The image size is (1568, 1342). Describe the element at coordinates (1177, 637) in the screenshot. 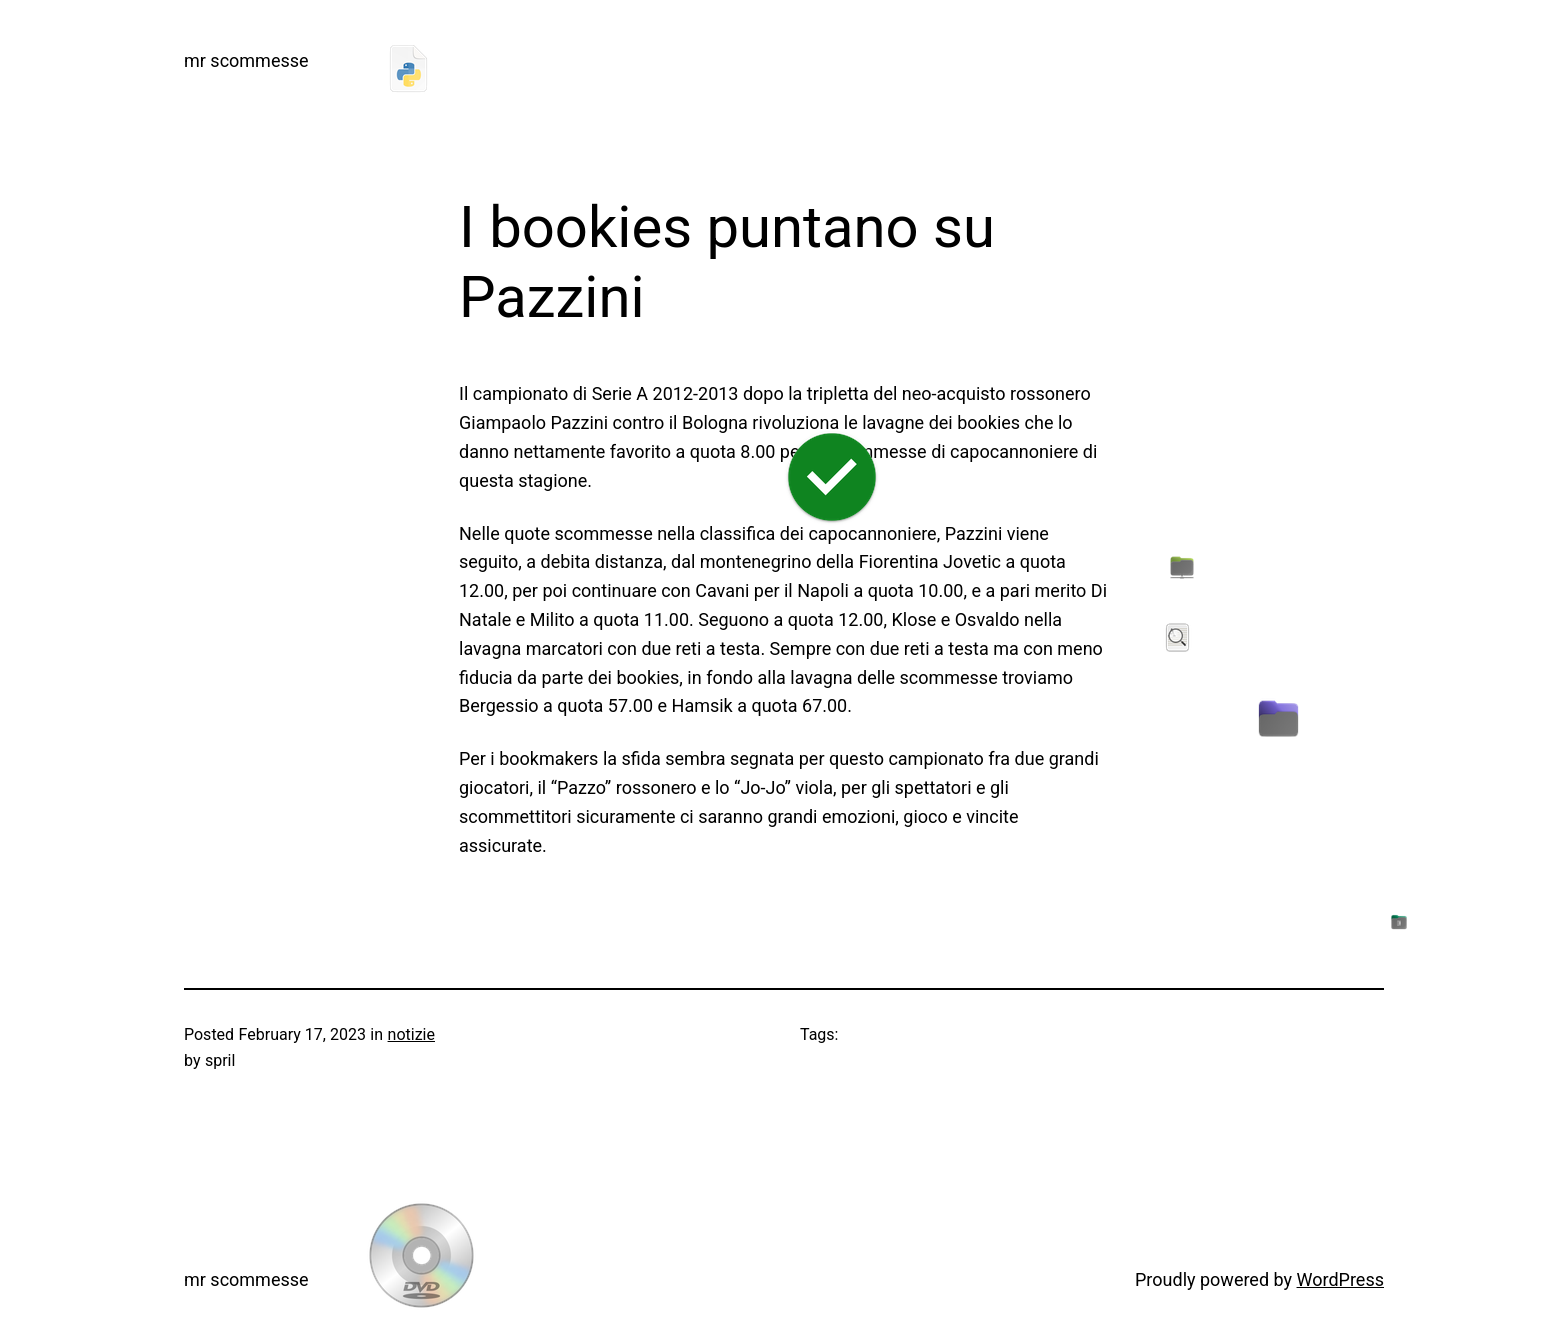

I see `open document viewer application` at that location.